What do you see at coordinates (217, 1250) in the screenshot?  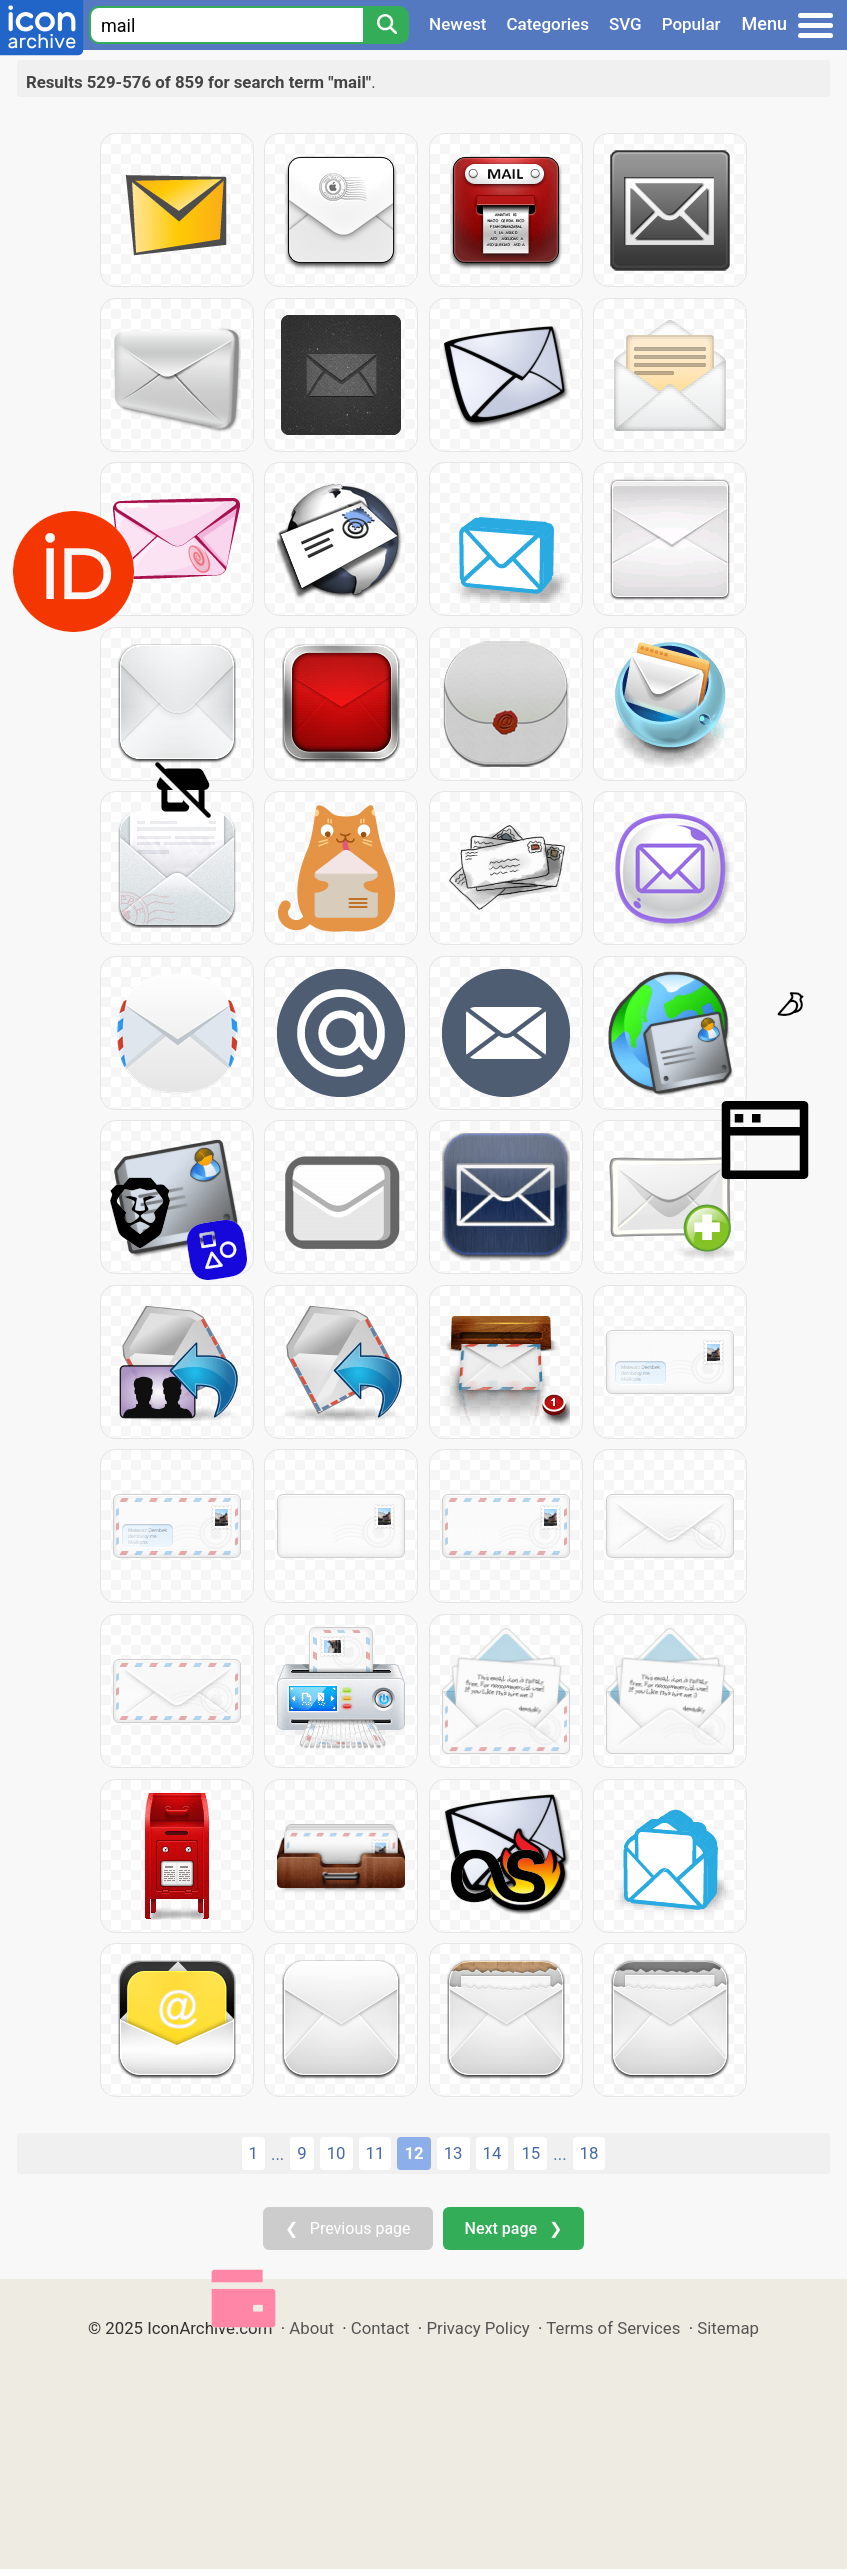 I see `open apostrophe app` at bounding box center [217, 1250].